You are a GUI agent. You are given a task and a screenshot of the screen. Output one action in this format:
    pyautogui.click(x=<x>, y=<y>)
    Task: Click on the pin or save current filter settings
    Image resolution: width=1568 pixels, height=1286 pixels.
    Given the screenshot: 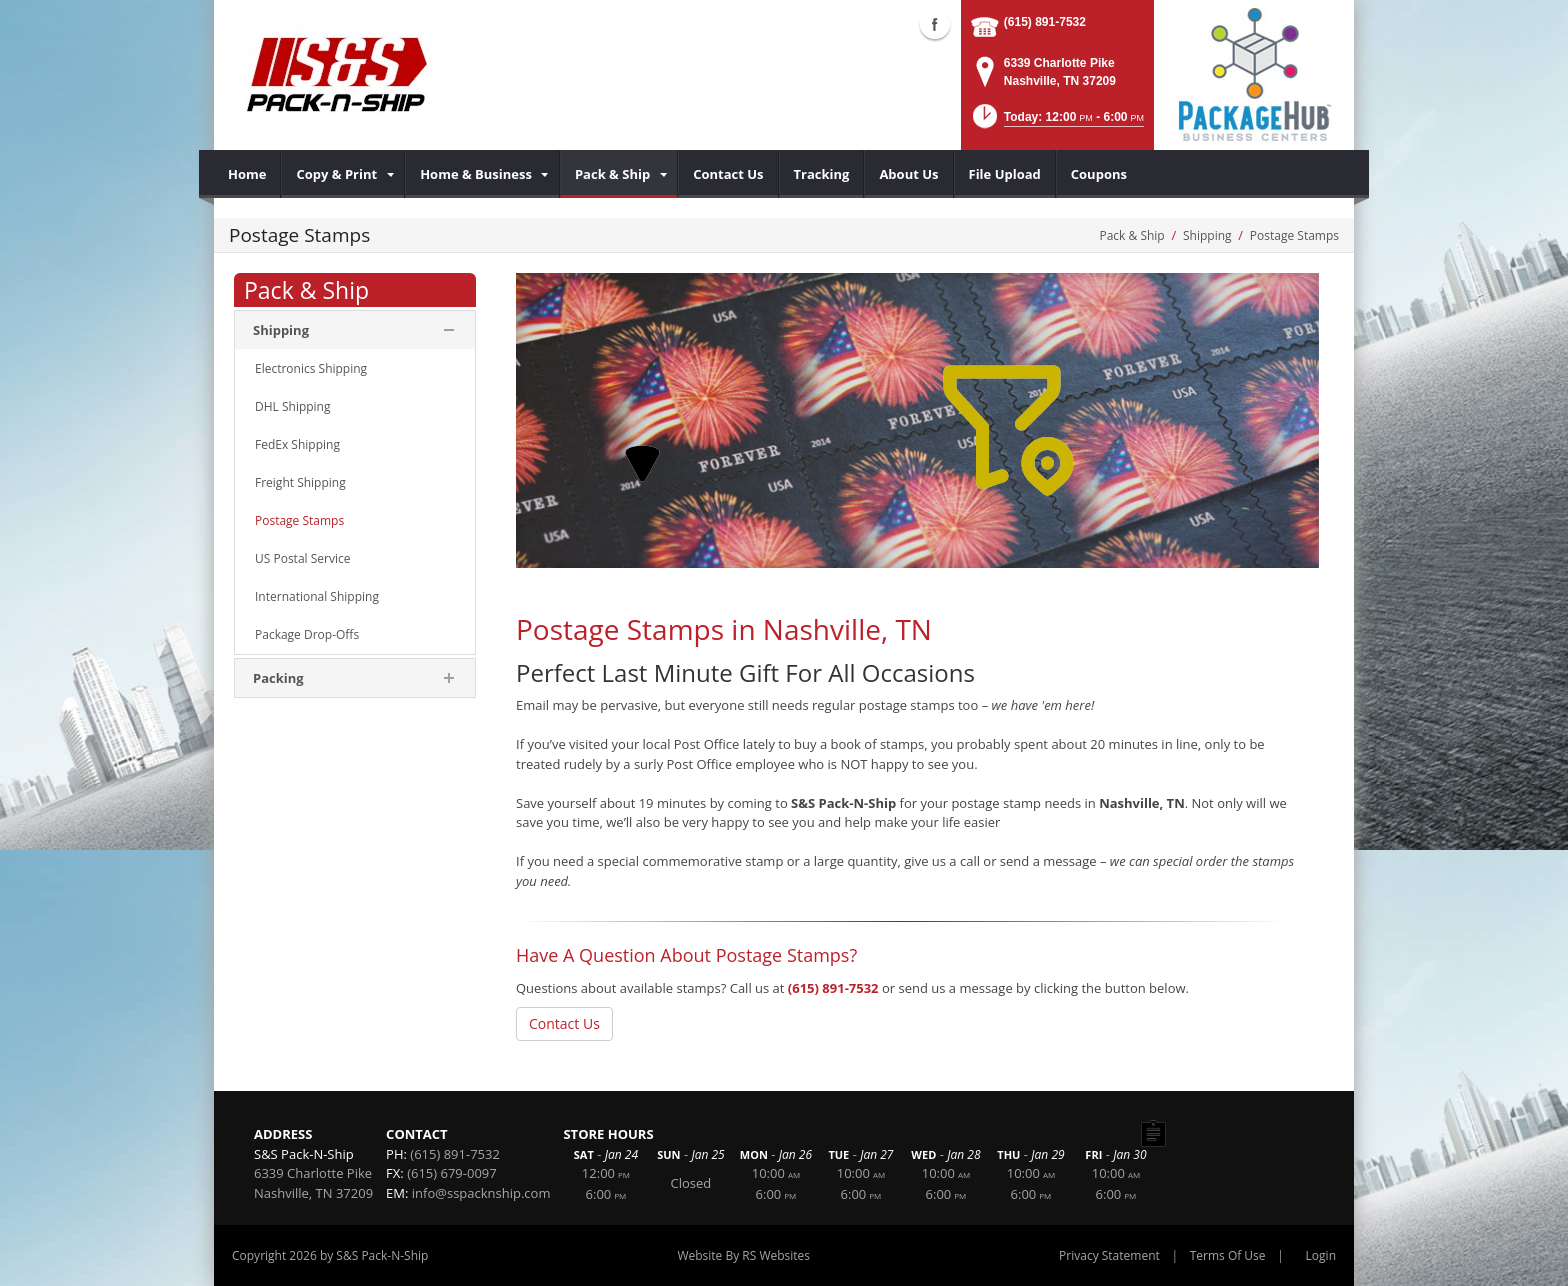 What is the action you would take?
    pyautogui.click(x=1002, y=424)
    